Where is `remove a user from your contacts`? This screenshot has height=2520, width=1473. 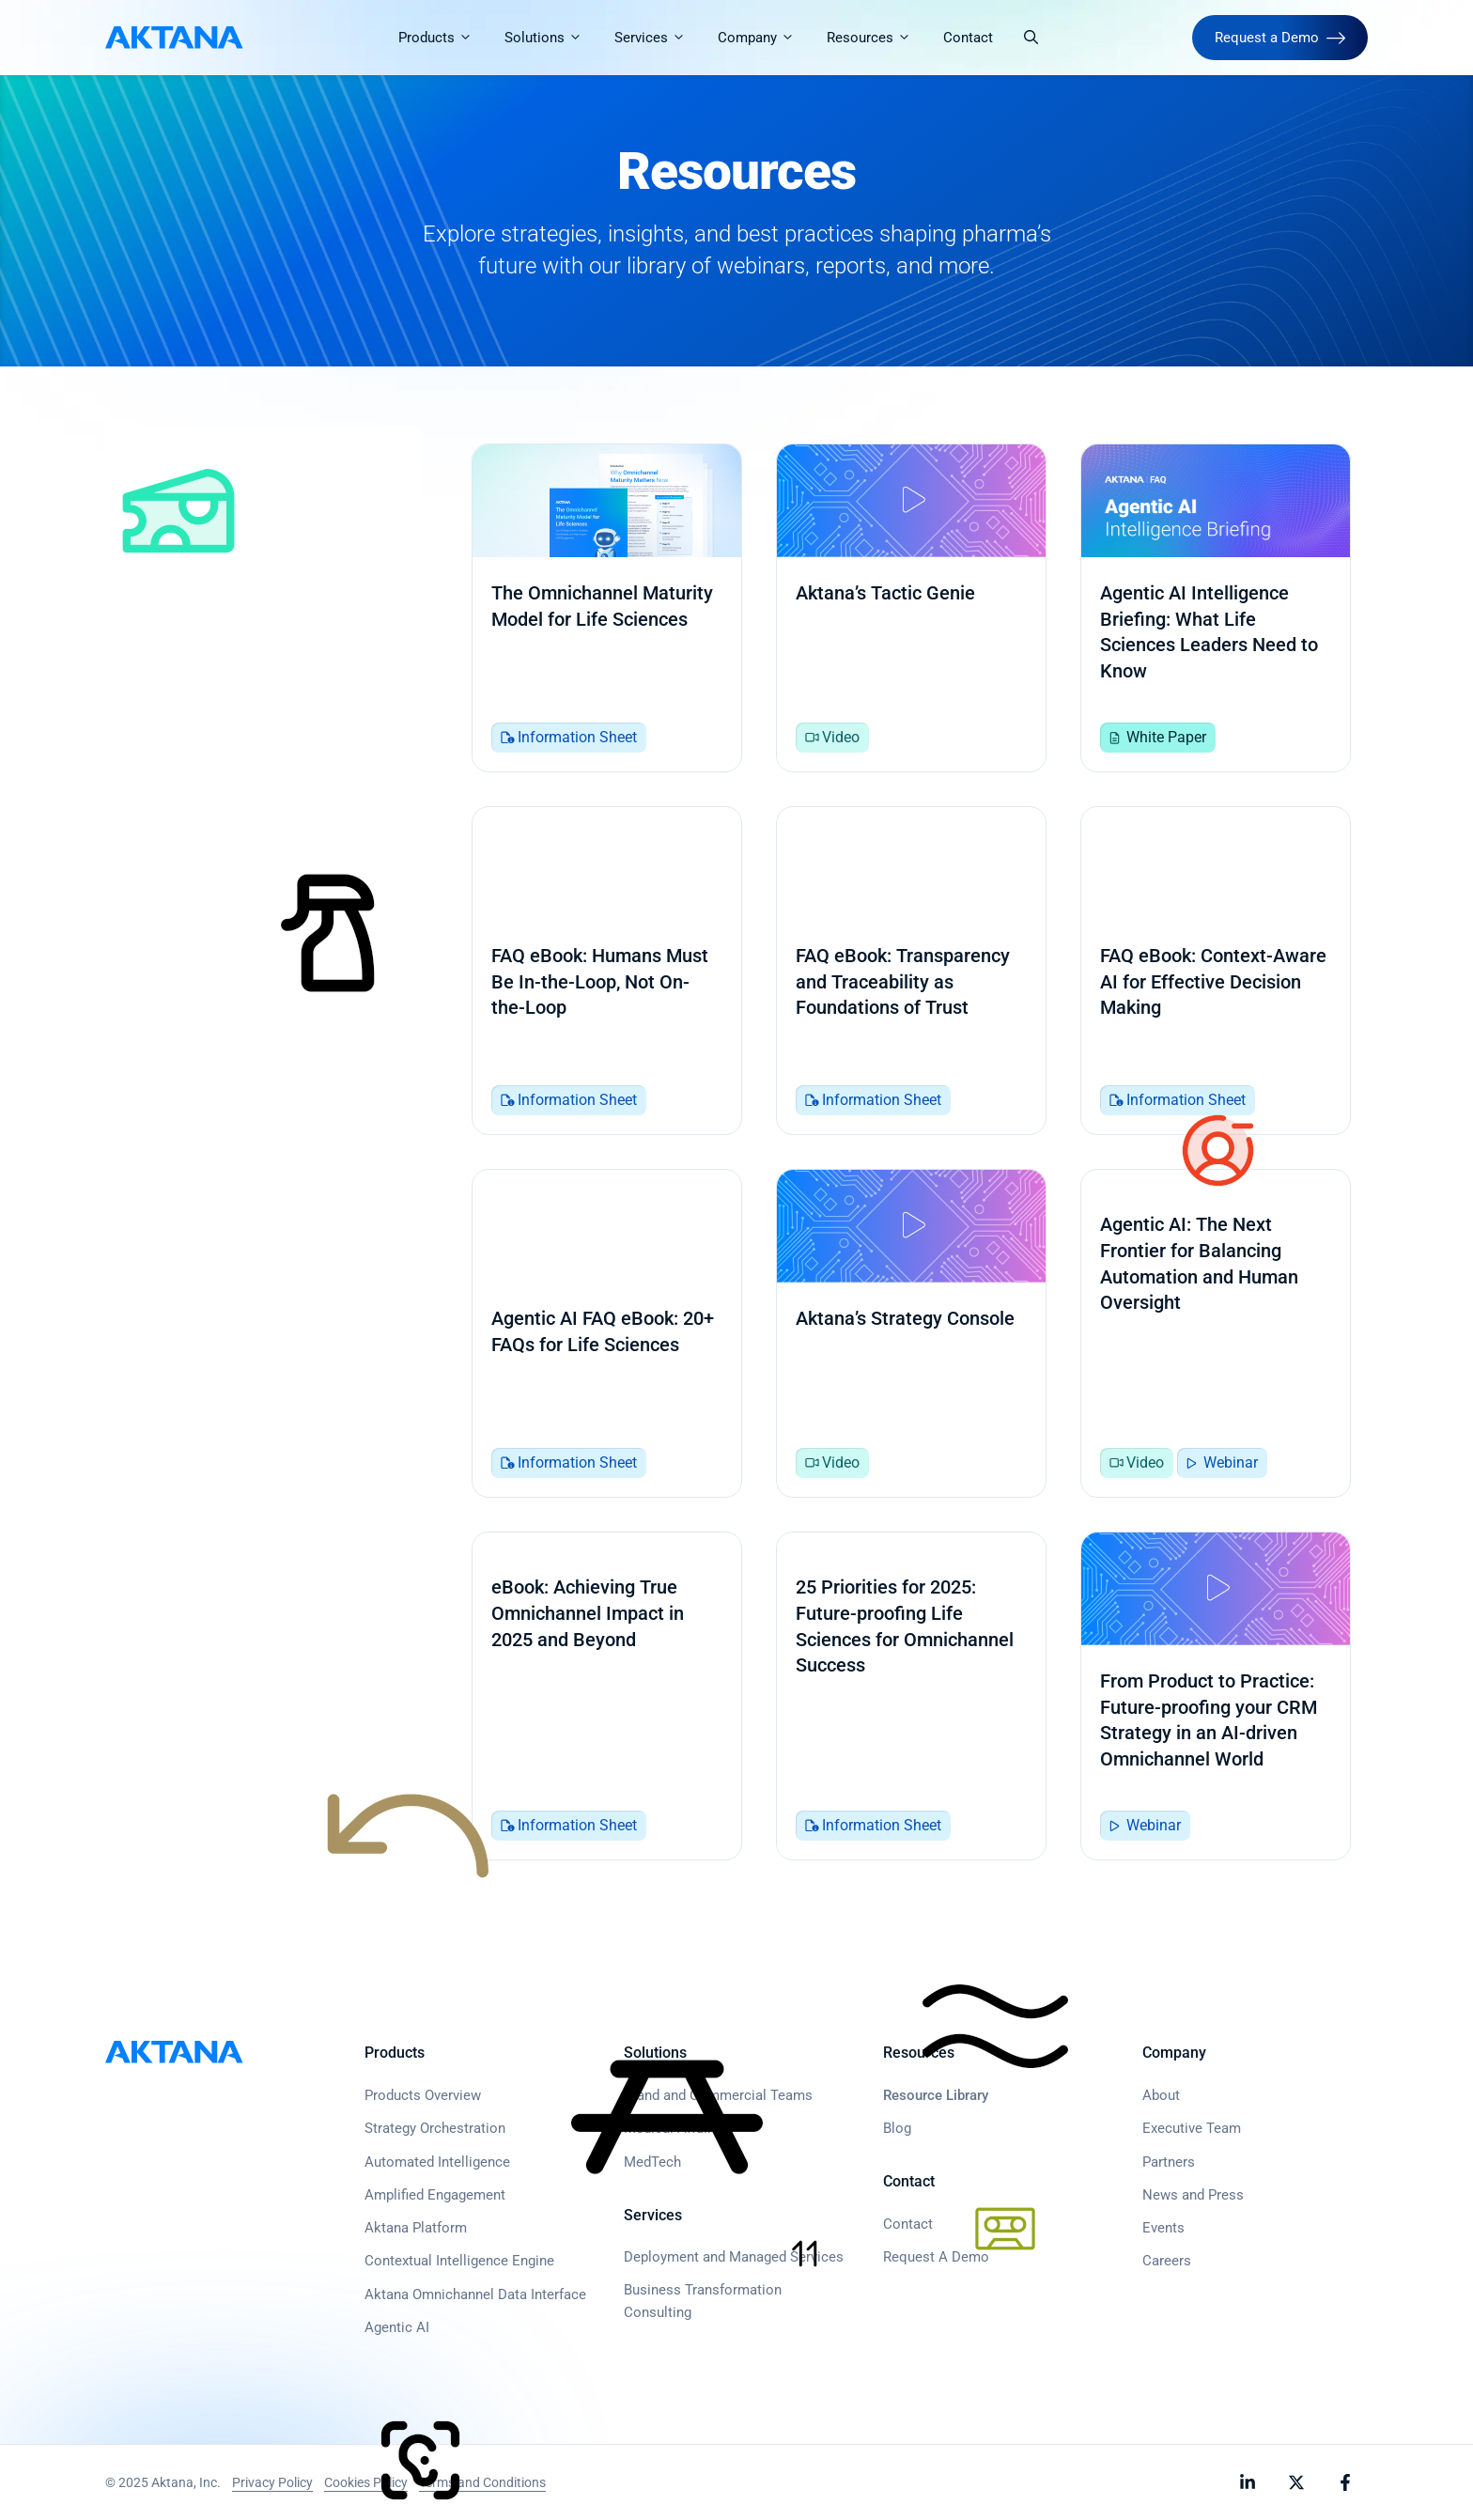 remove a user from your contacts is located at coordinates (1217, 1150).